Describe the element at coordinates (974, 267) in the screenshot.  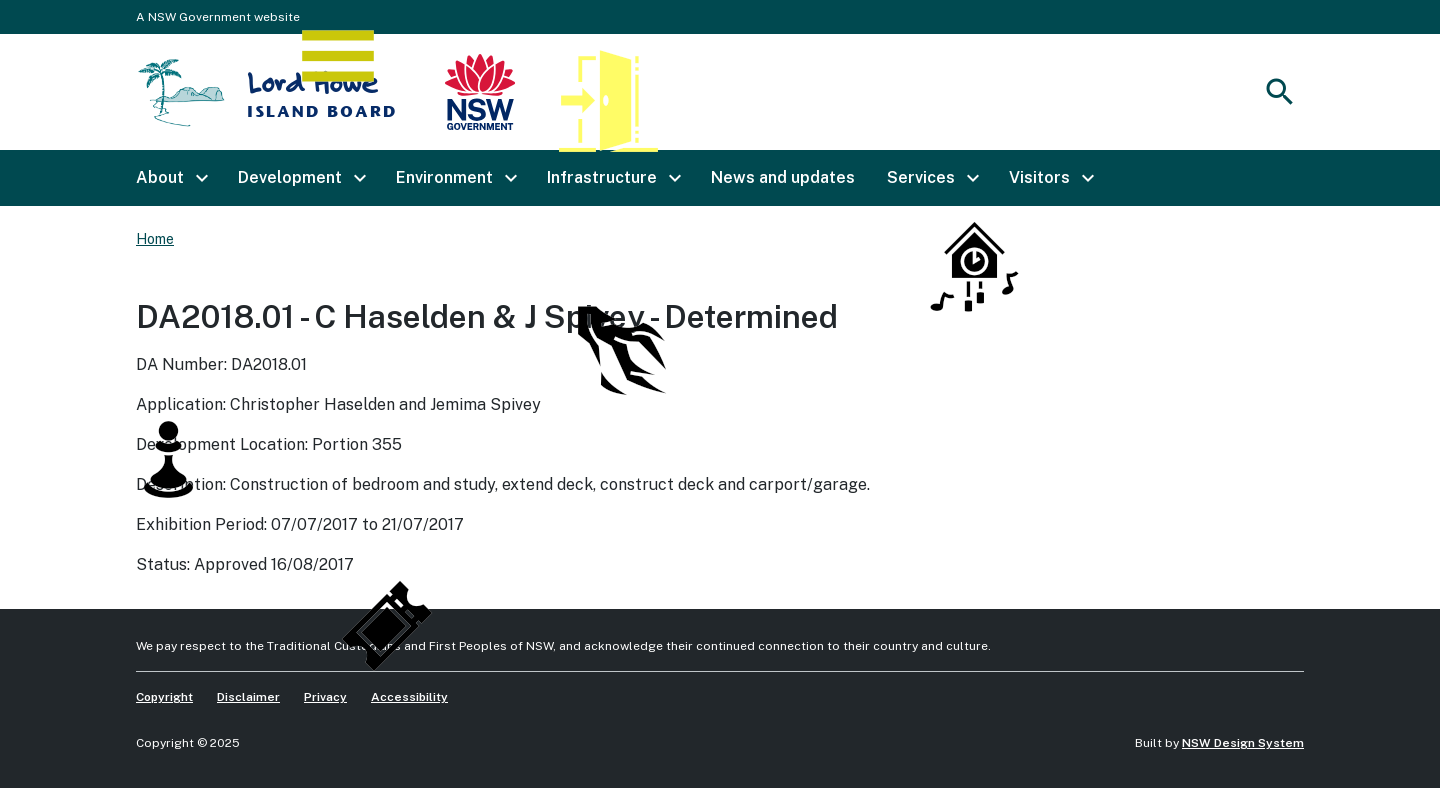
I see `set a scheduled reminder or alarm` at that location.